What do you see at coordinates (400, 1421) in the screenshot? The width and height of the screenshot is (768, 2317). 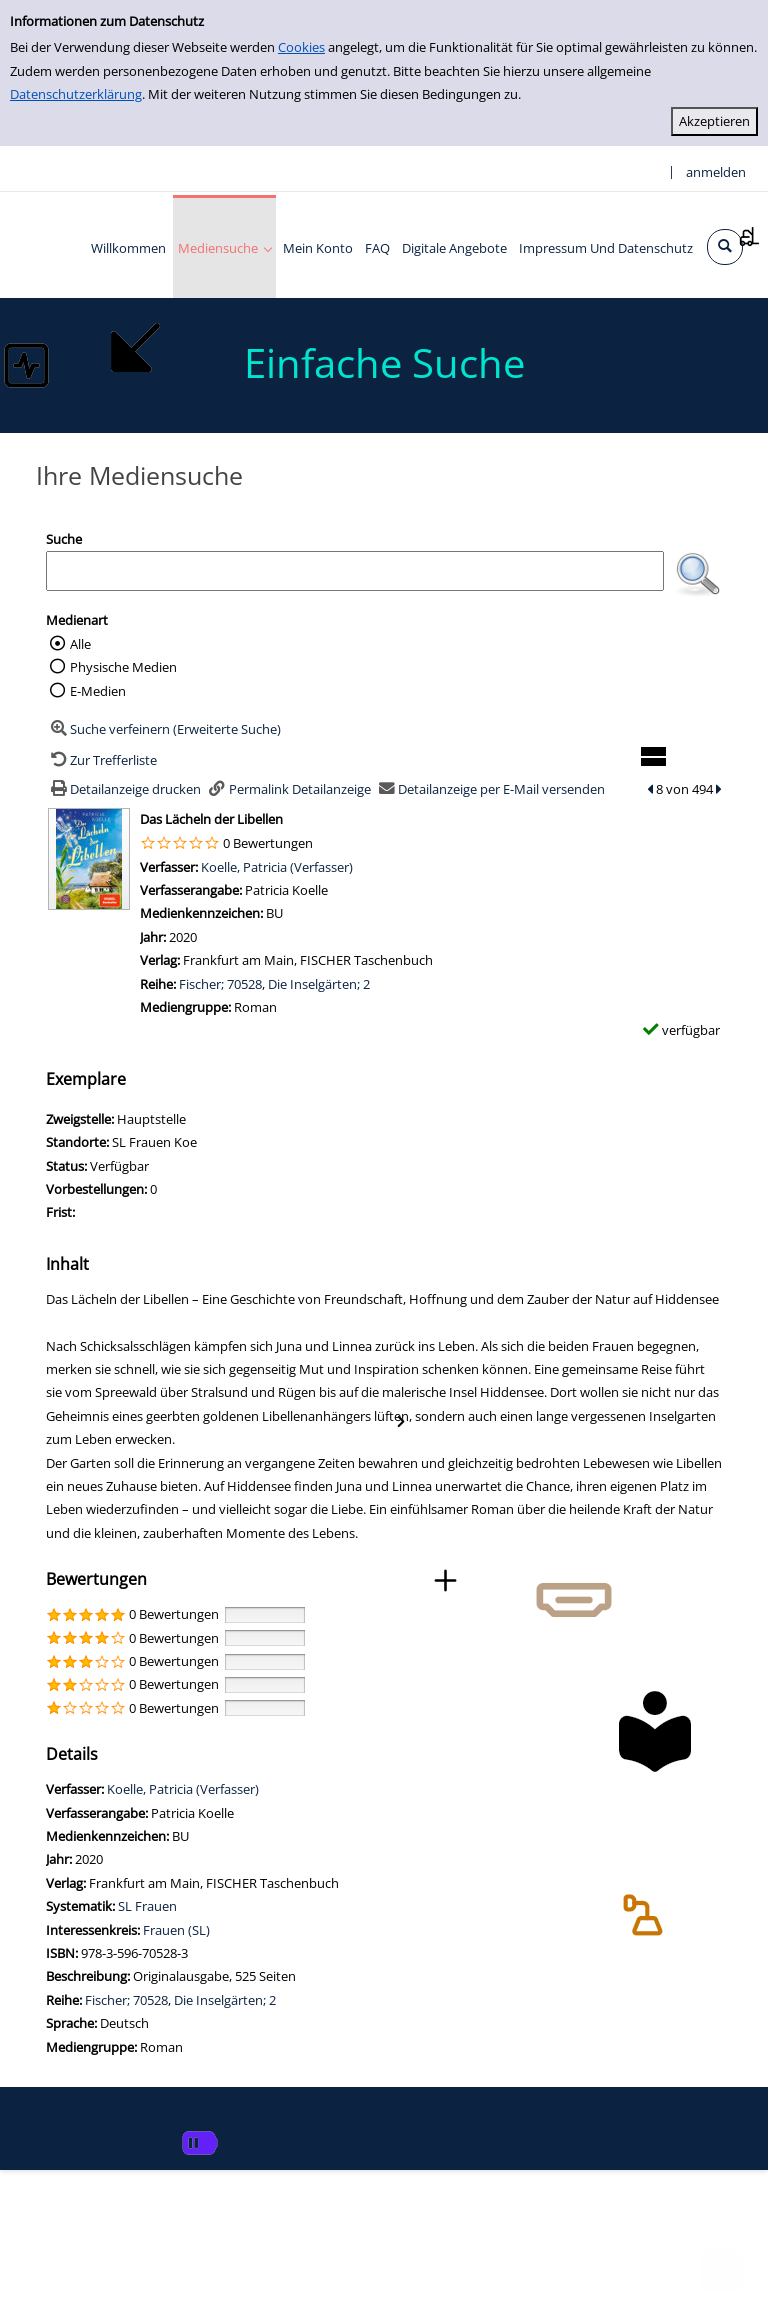 I see `navigate to the next item or screen` at bounding box center [400, 1421].